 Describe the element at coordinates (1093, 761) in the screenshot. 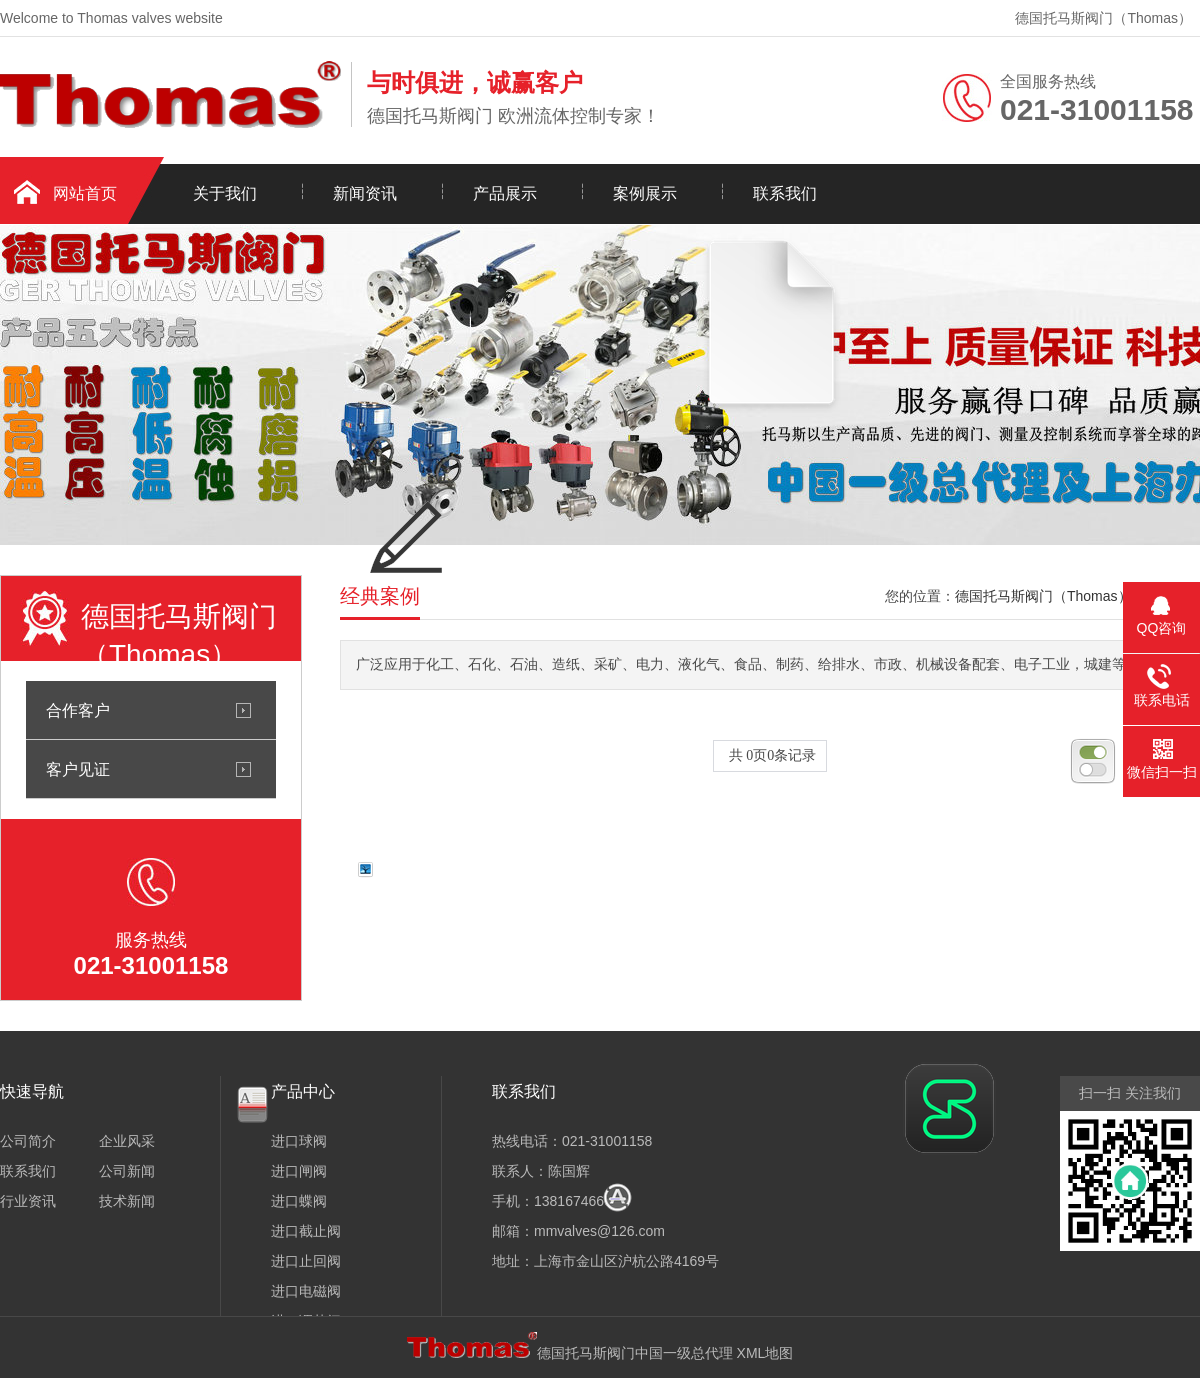

I see `open unity tweak tool settings` at that location.